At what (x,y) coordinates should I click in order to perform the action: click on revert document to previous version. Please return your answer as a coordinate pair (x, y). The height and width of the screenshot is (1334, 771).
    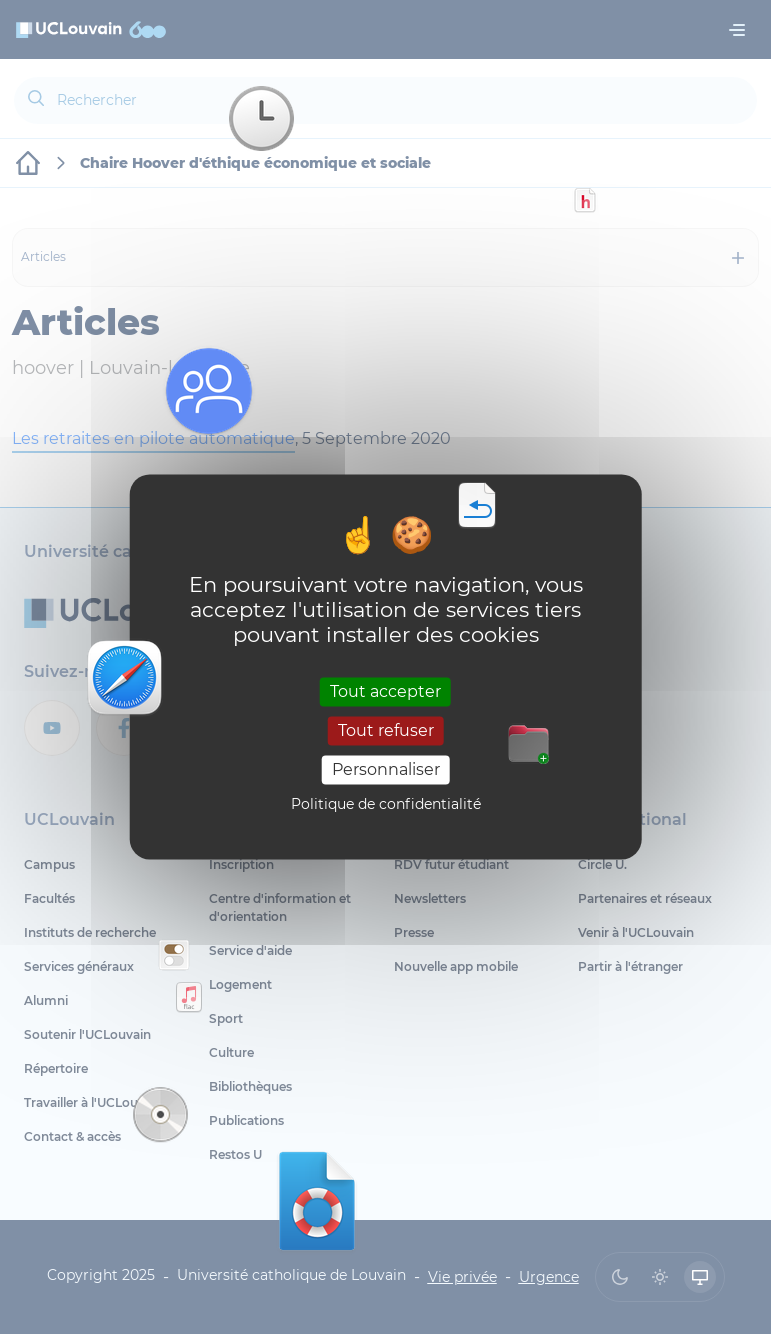
    Looking at the image, I should click on (477, 505).